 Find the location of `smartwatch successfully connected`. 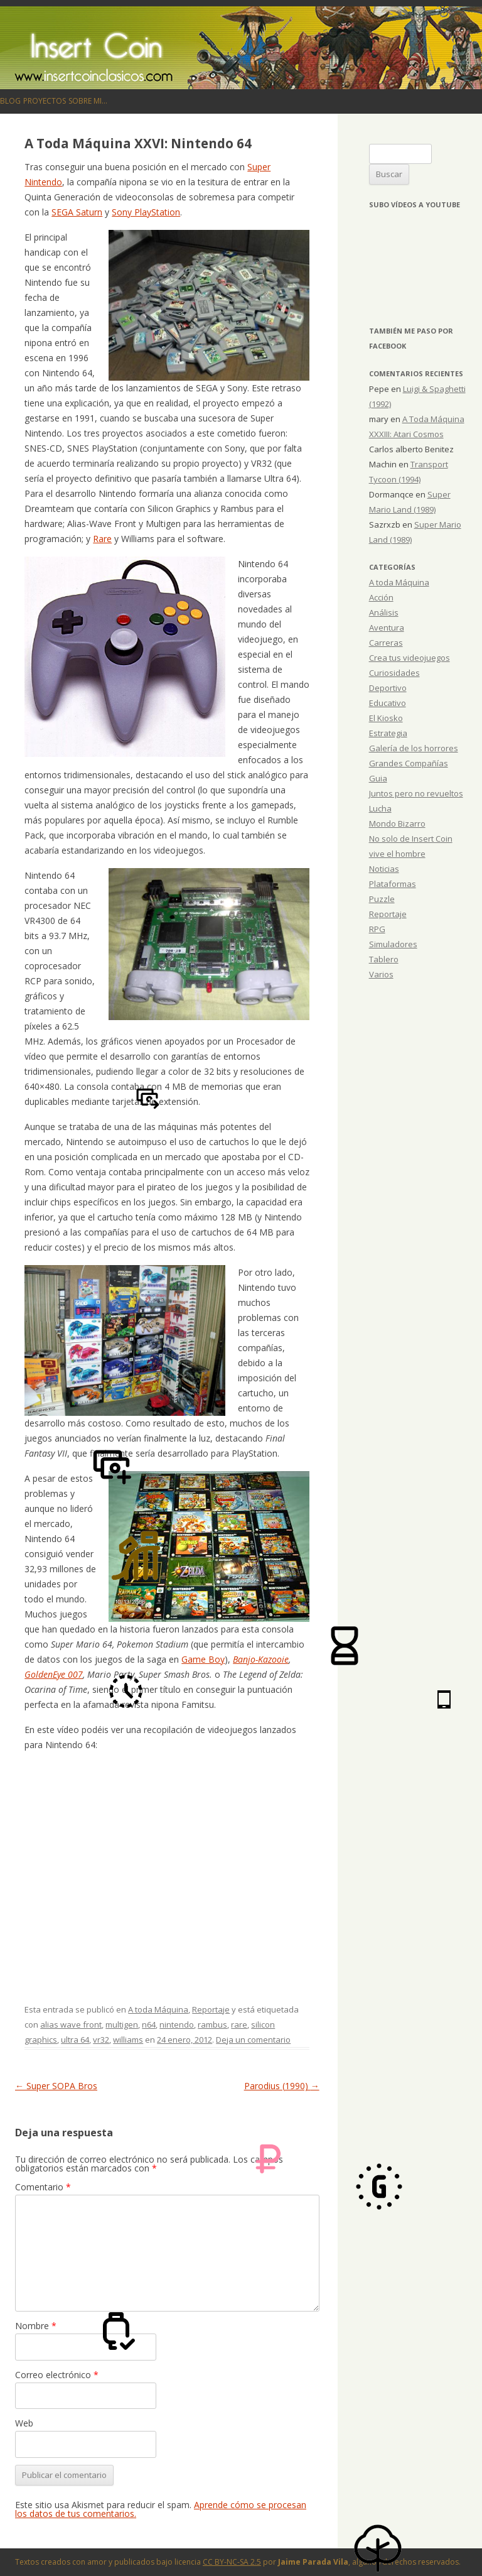

smartwatch successfully connected is located at coordinates (116, 2331).